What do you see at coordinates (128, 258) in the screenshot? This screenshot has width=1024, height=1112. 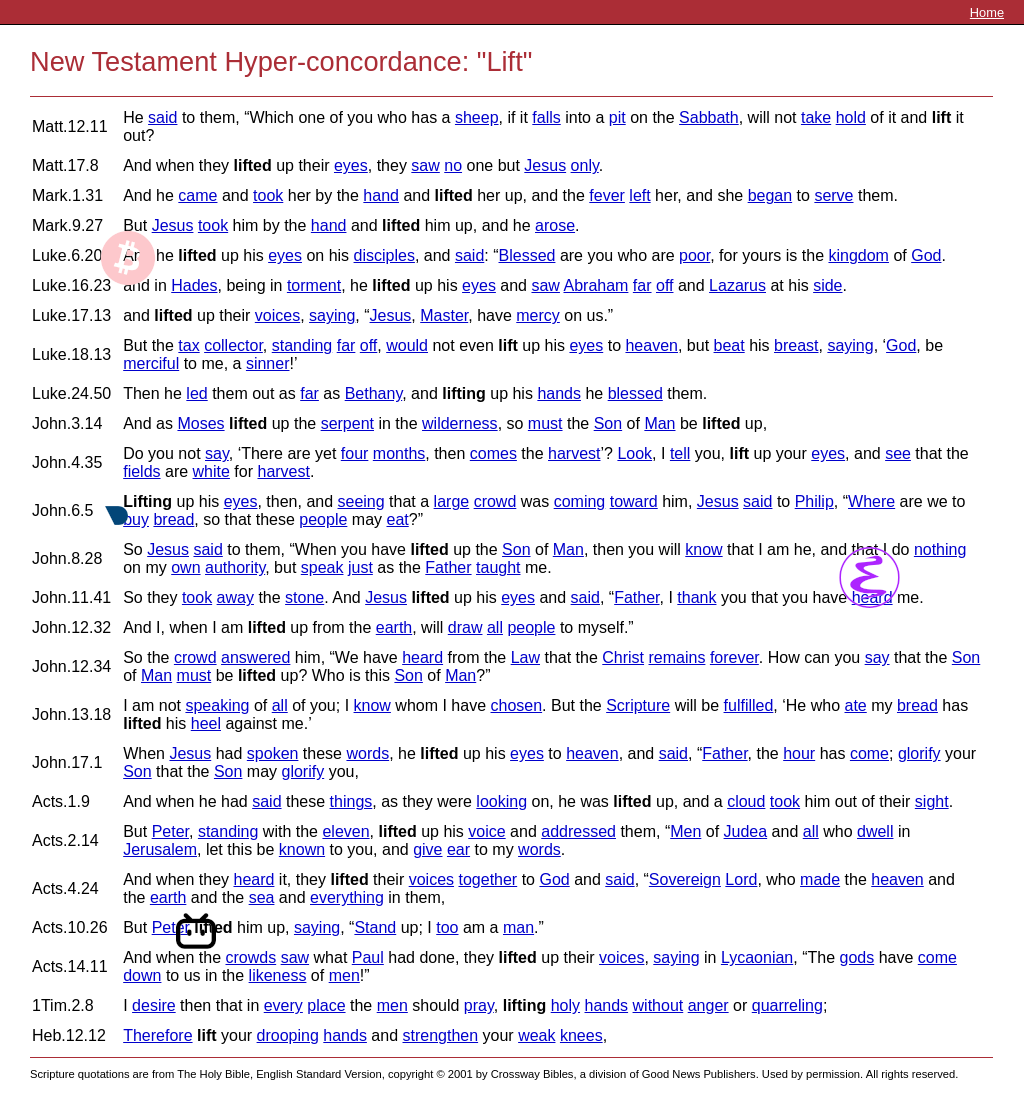 I see `bitcoin cryptocurrency logo` at bounding box center [128, 258].